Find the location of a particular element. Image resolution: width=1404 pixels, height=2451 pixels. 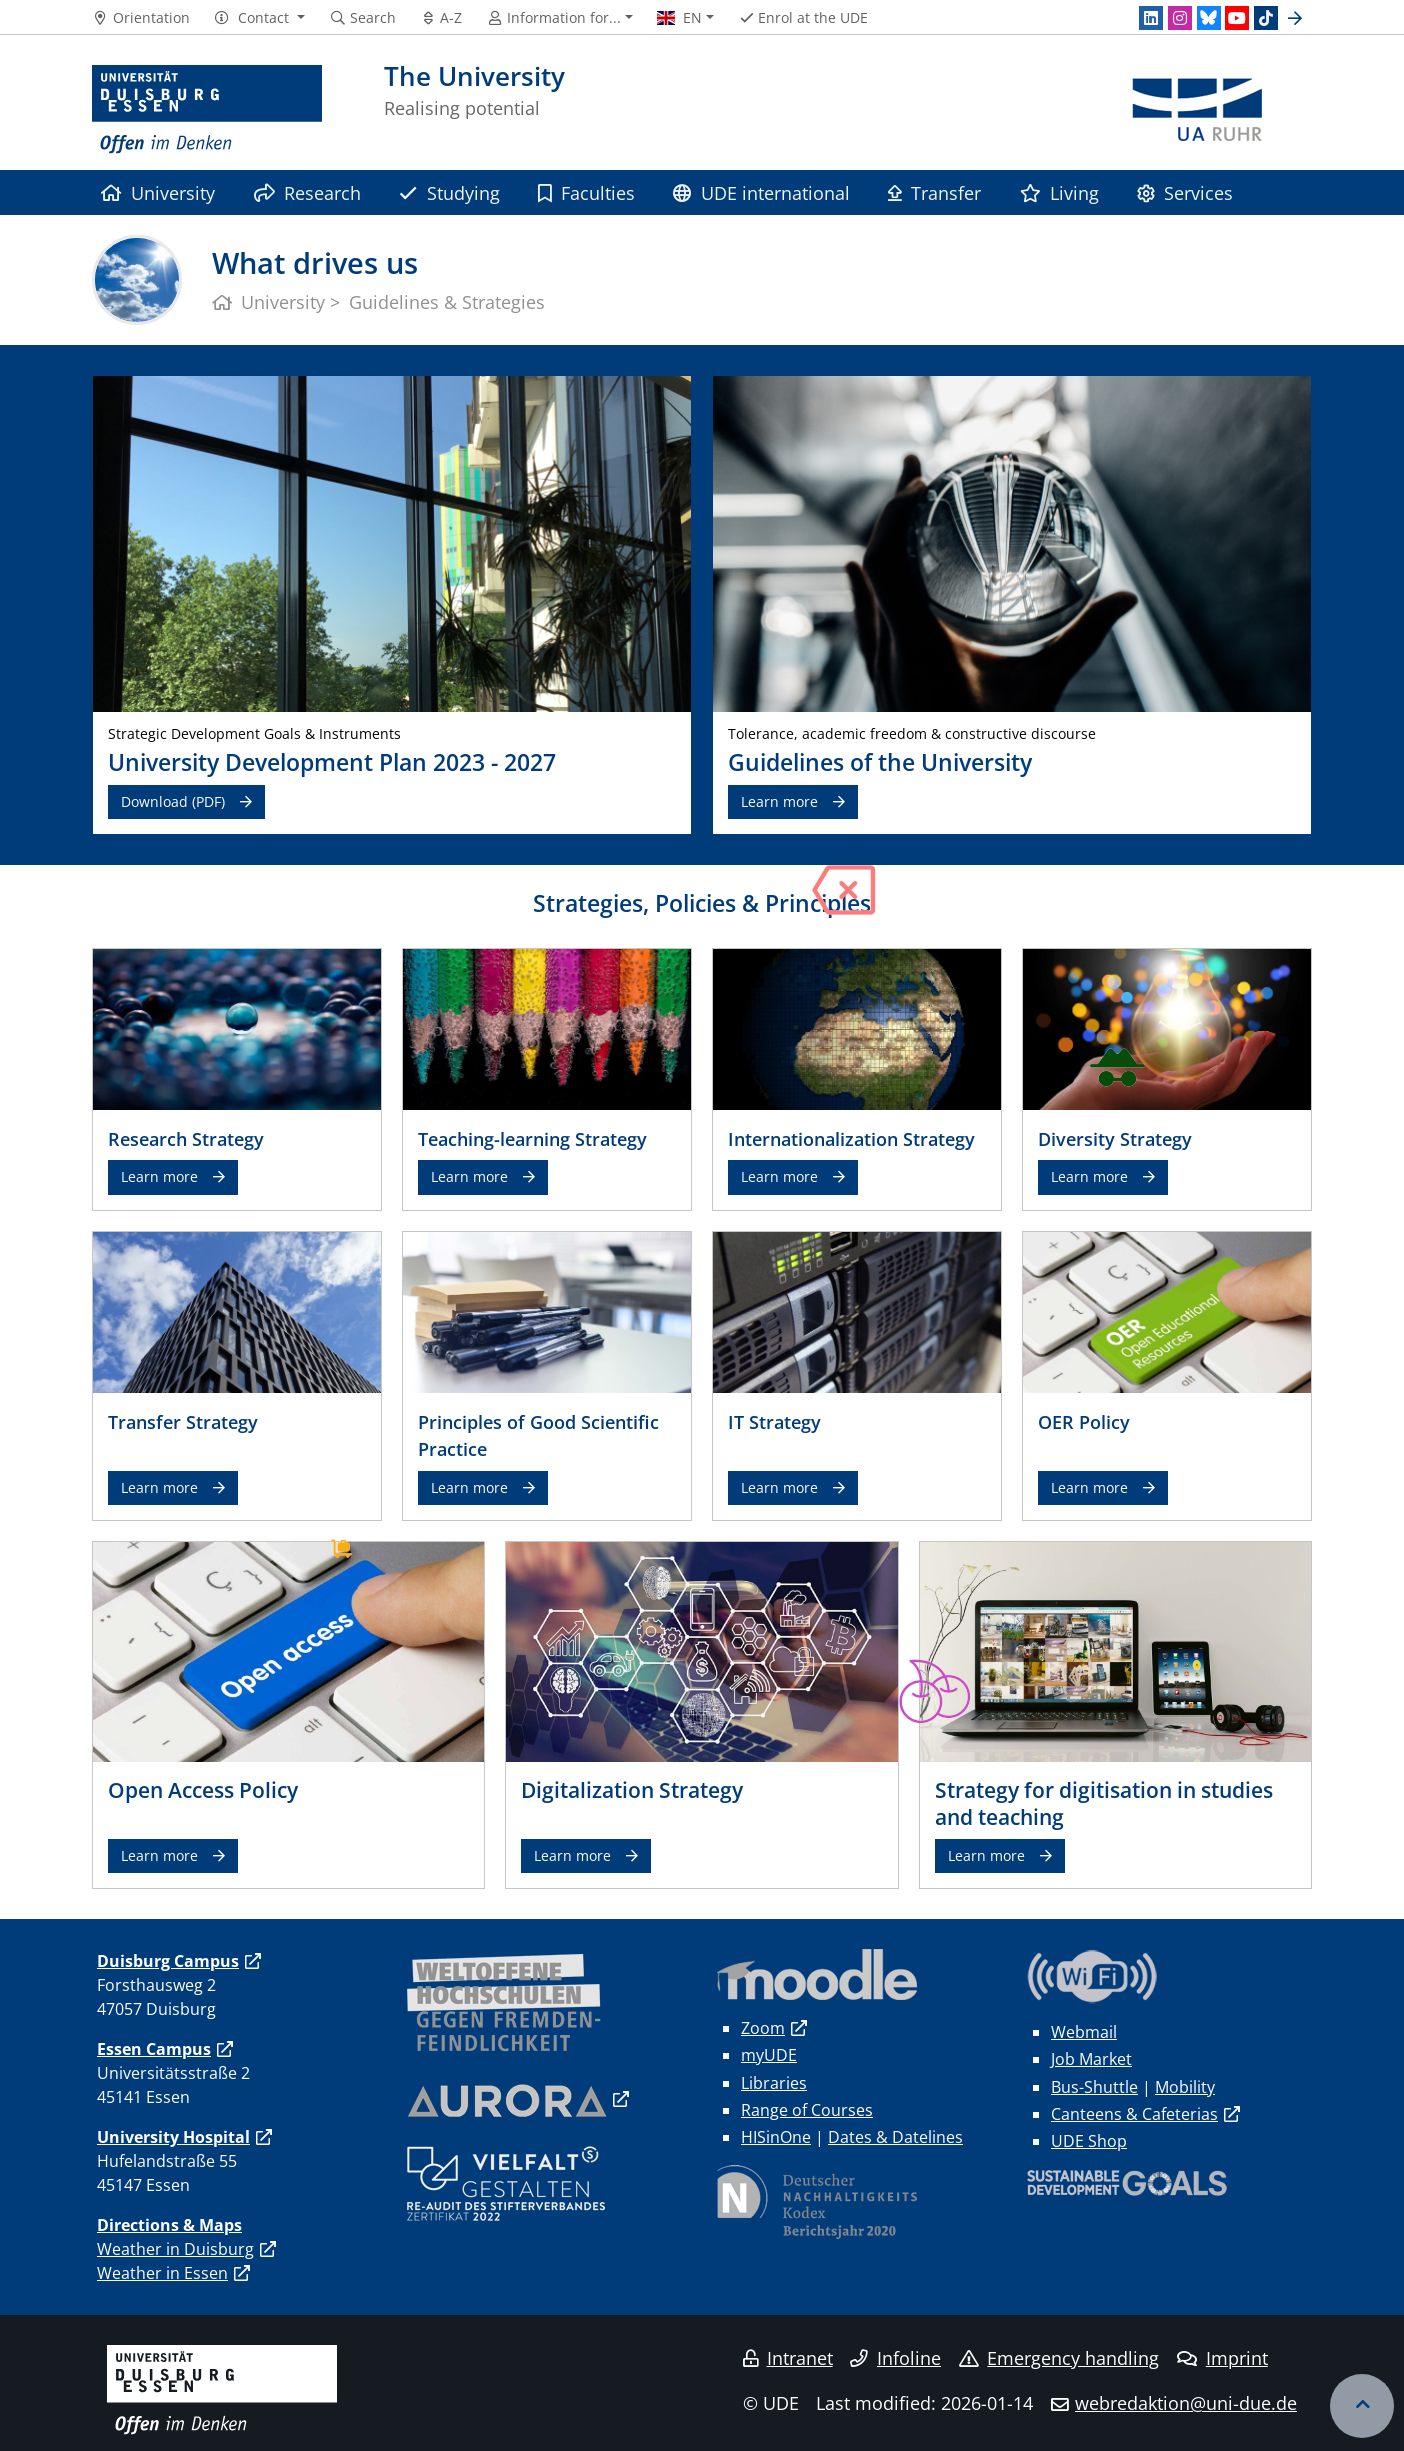

indicates fruit or produce category is located at coordinates (933, 1691).